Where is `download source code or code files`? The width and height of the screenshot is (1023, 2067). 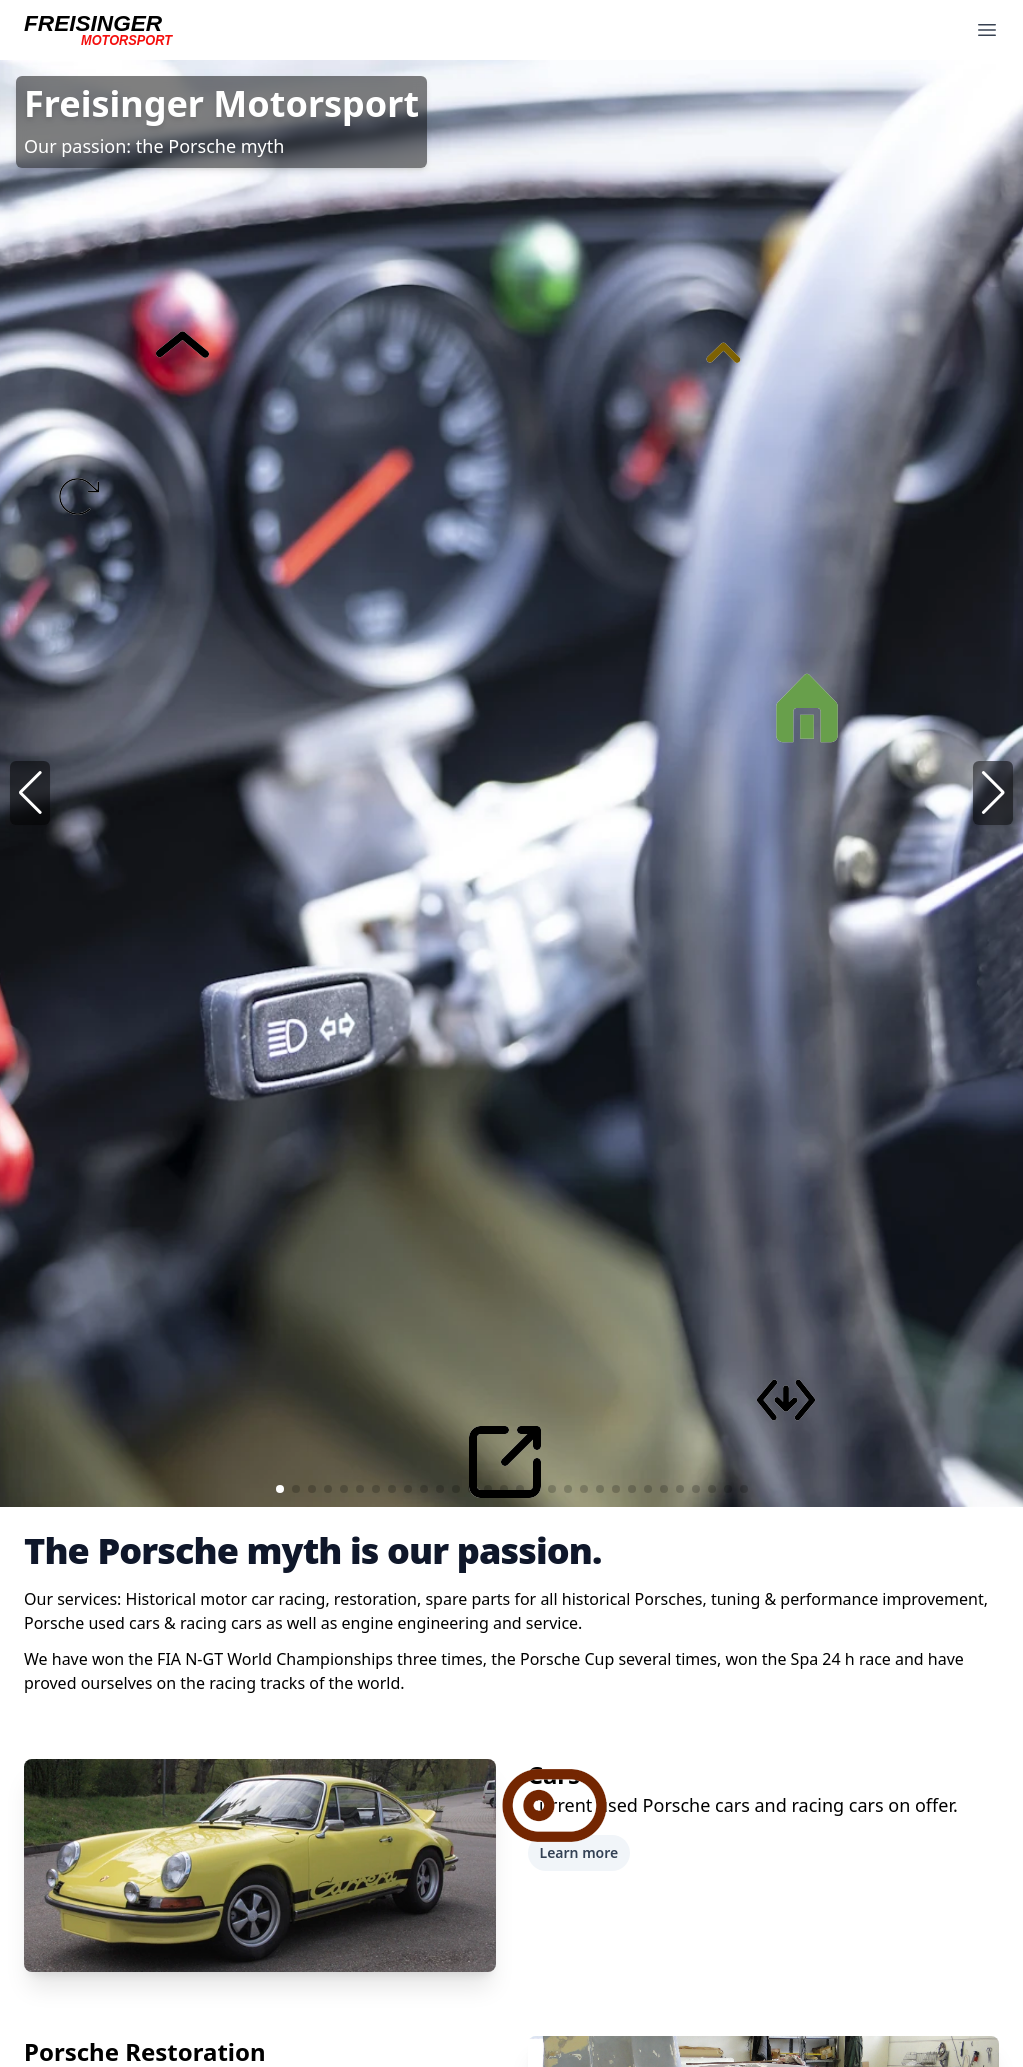 download source code or code files is located at coordinates (786, 1400).